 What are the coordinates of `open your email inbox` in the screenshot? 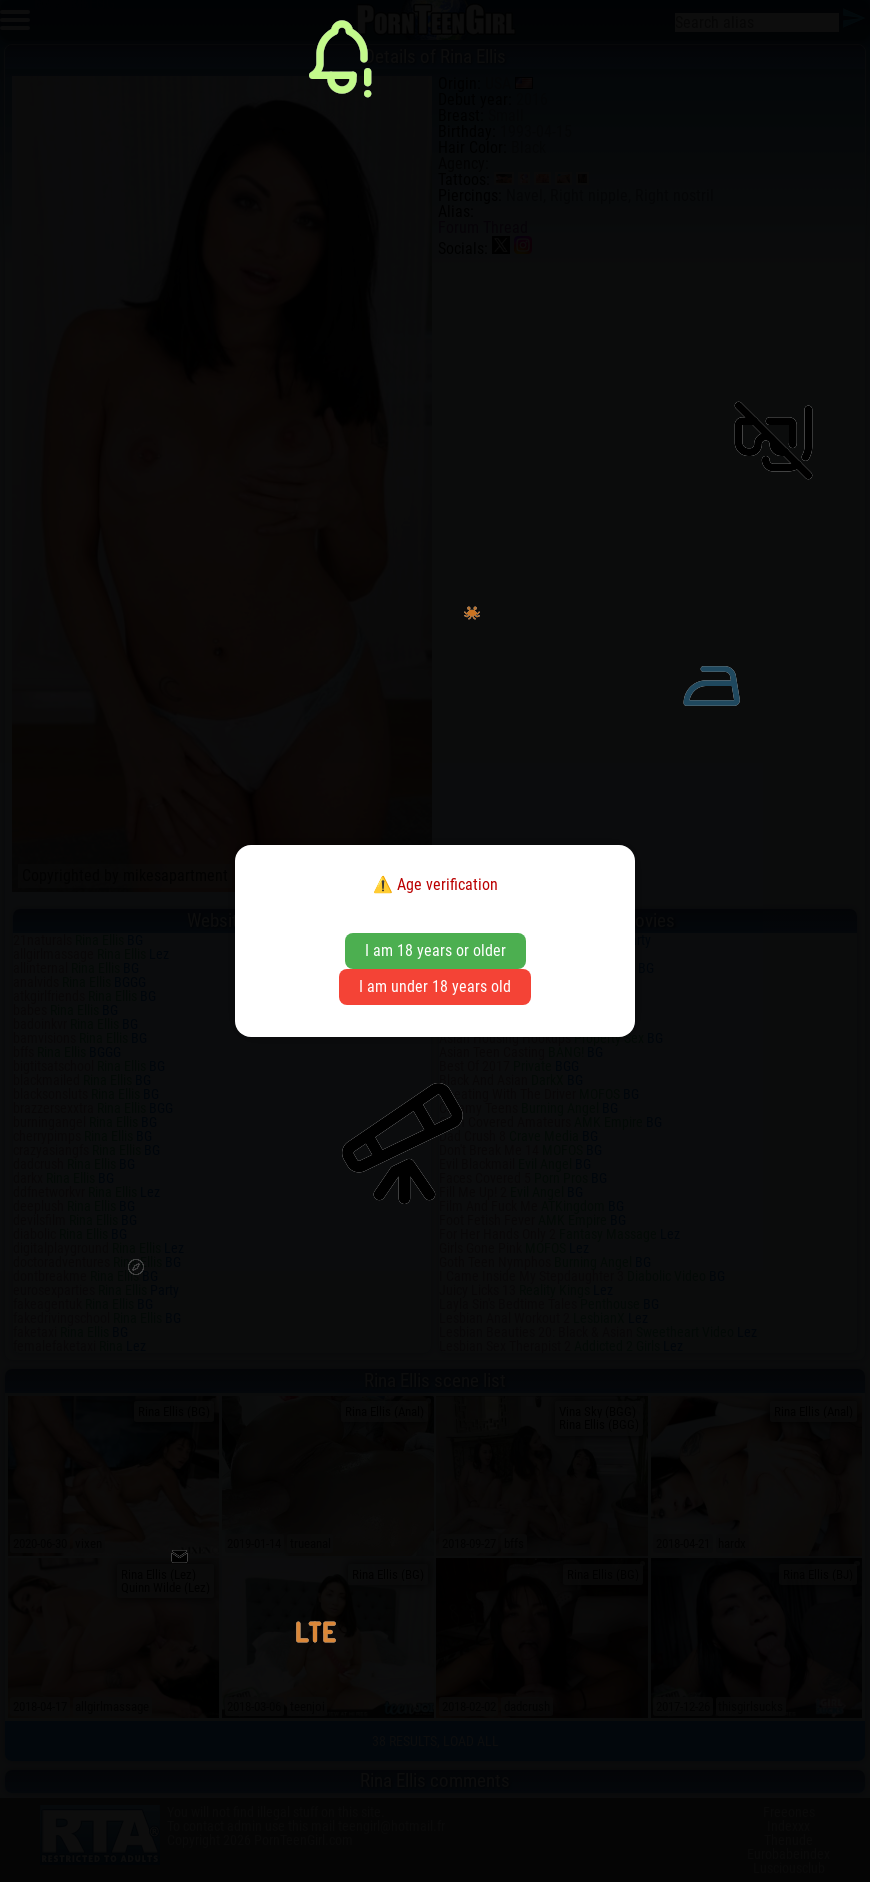 It's located at (179, 1556).